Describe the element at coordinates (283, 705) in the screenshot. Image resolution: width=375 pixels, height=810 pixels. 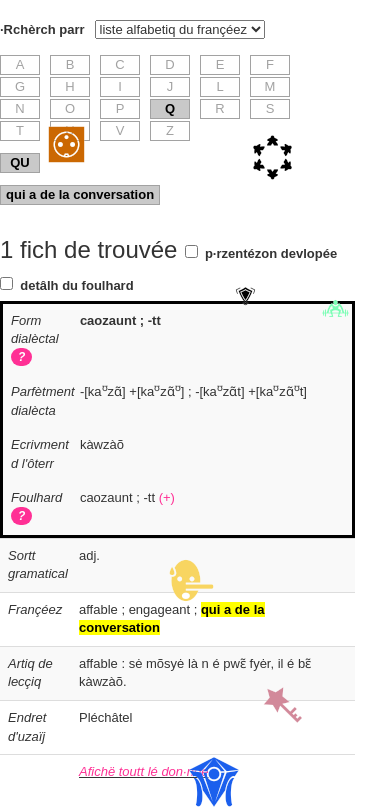
I see `unlock premium or starred content` at that location.